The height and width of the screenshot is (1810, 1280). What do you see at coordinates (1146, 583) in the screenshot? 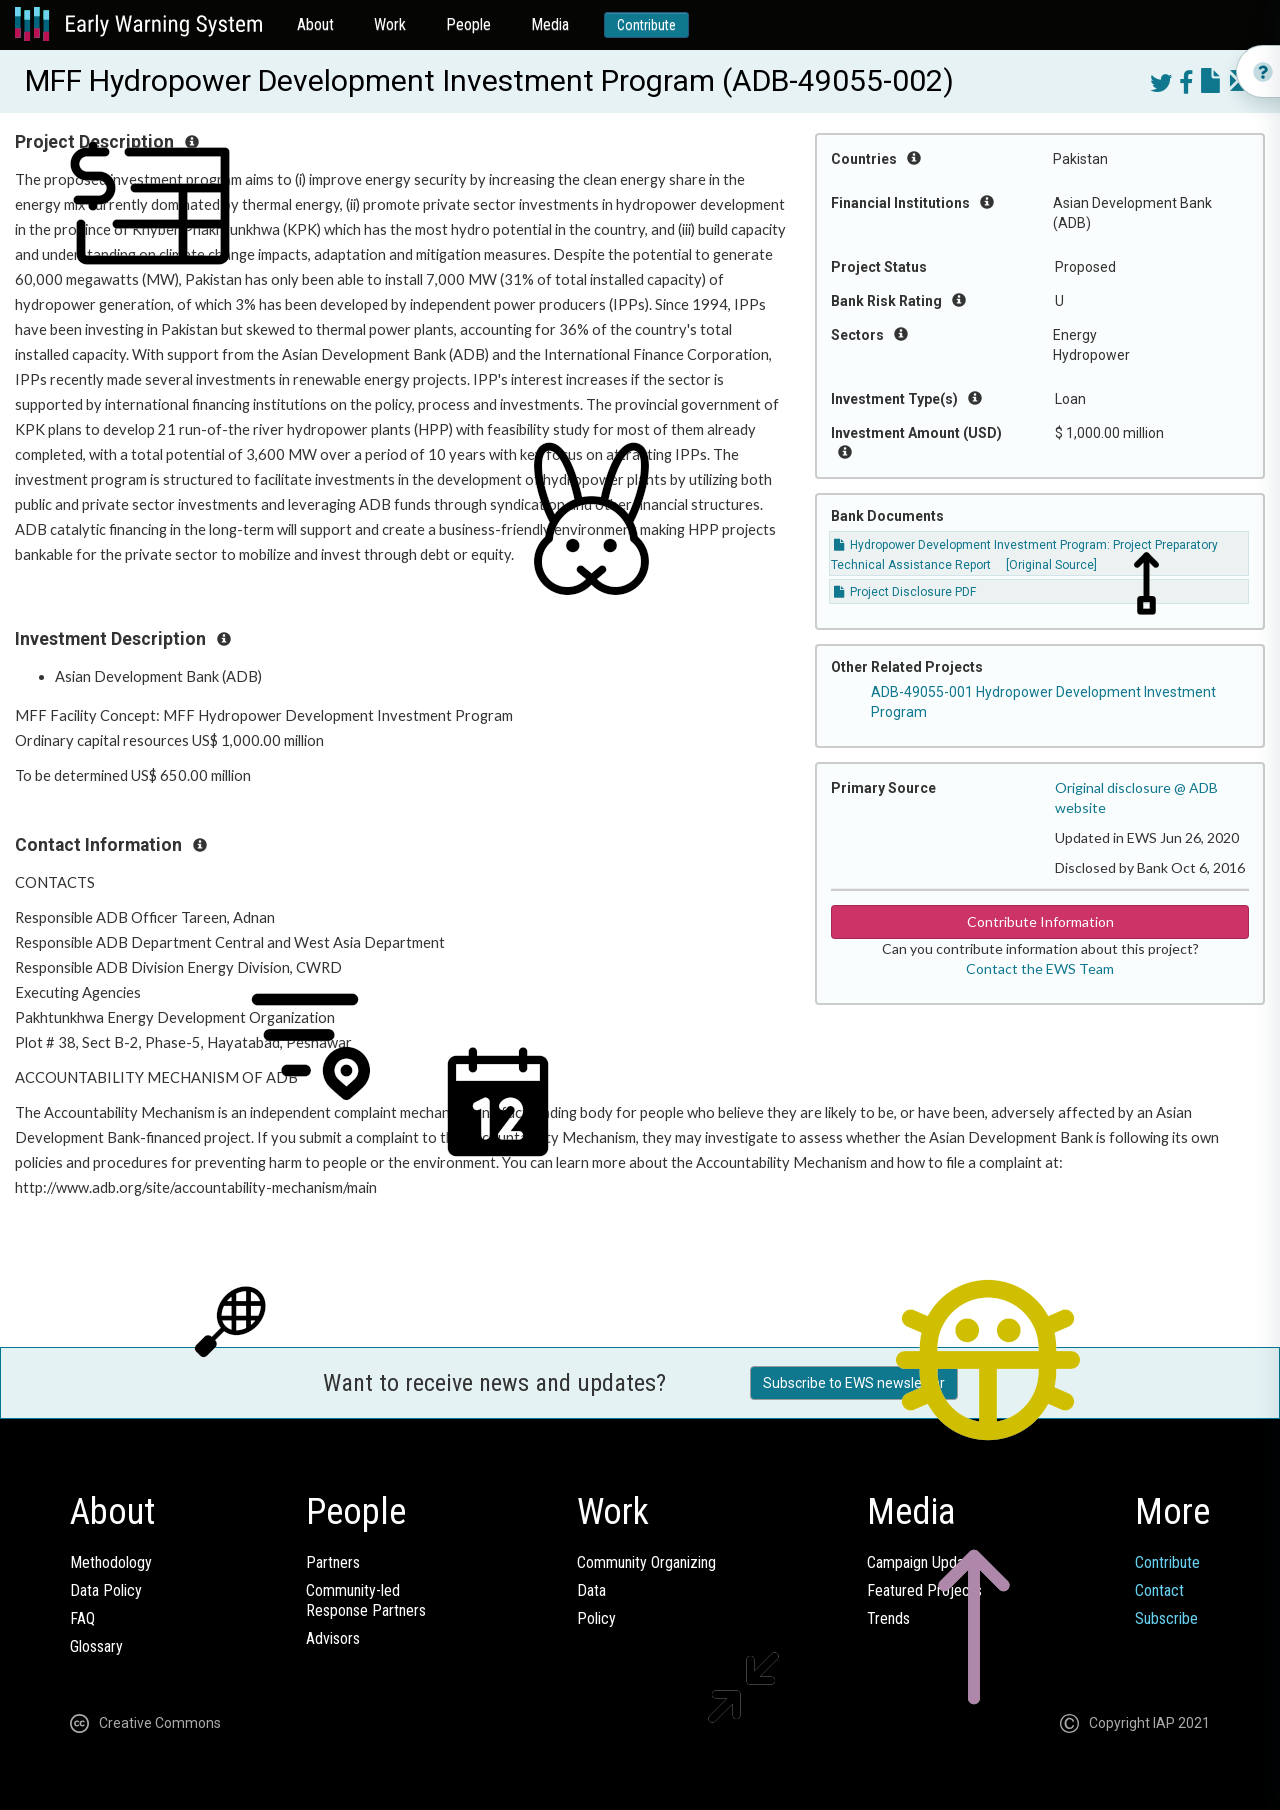
I see `move item up in a list or hierarchy` at bounding box center [1146, 583].